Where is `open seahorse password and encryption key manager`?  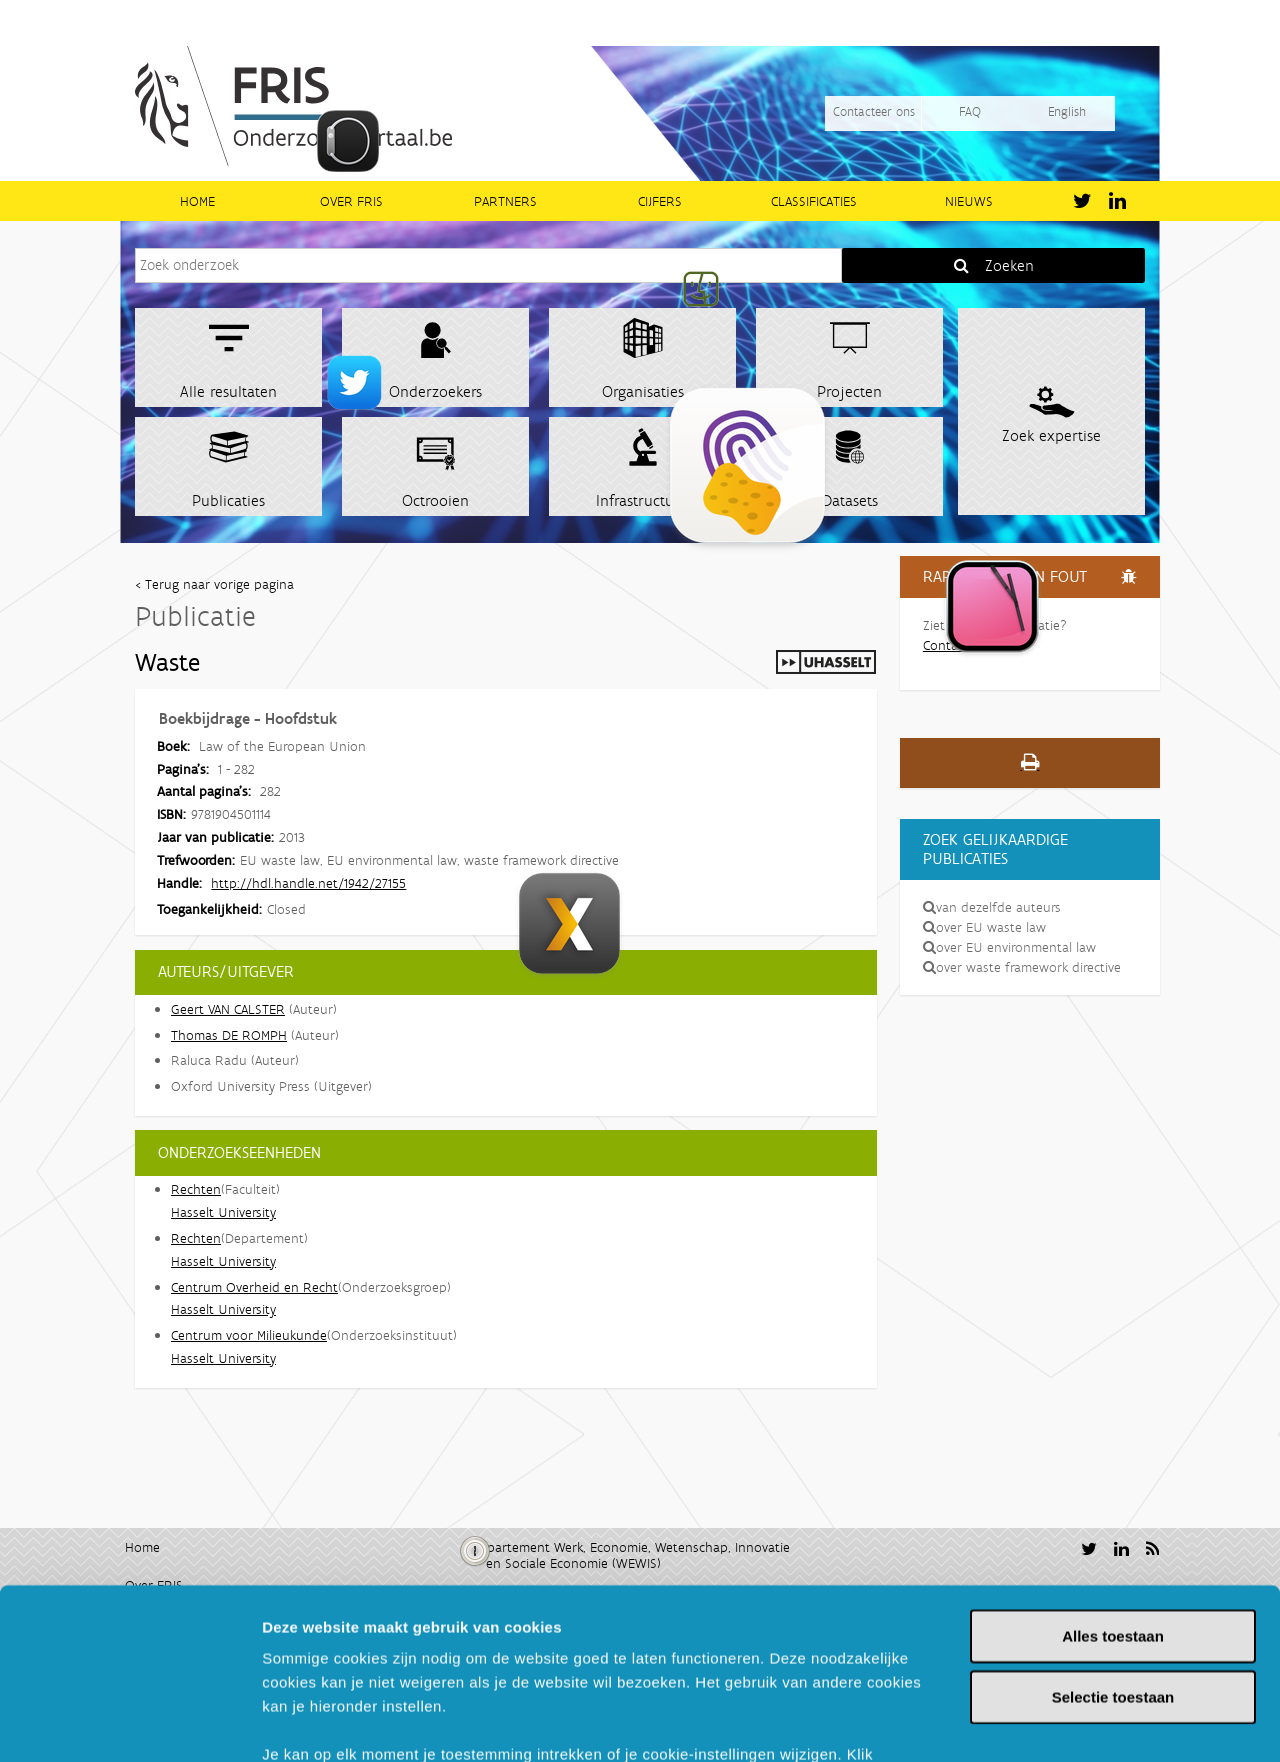 open seahorse password and encryption key manager is located at coordinates (475, 1551).